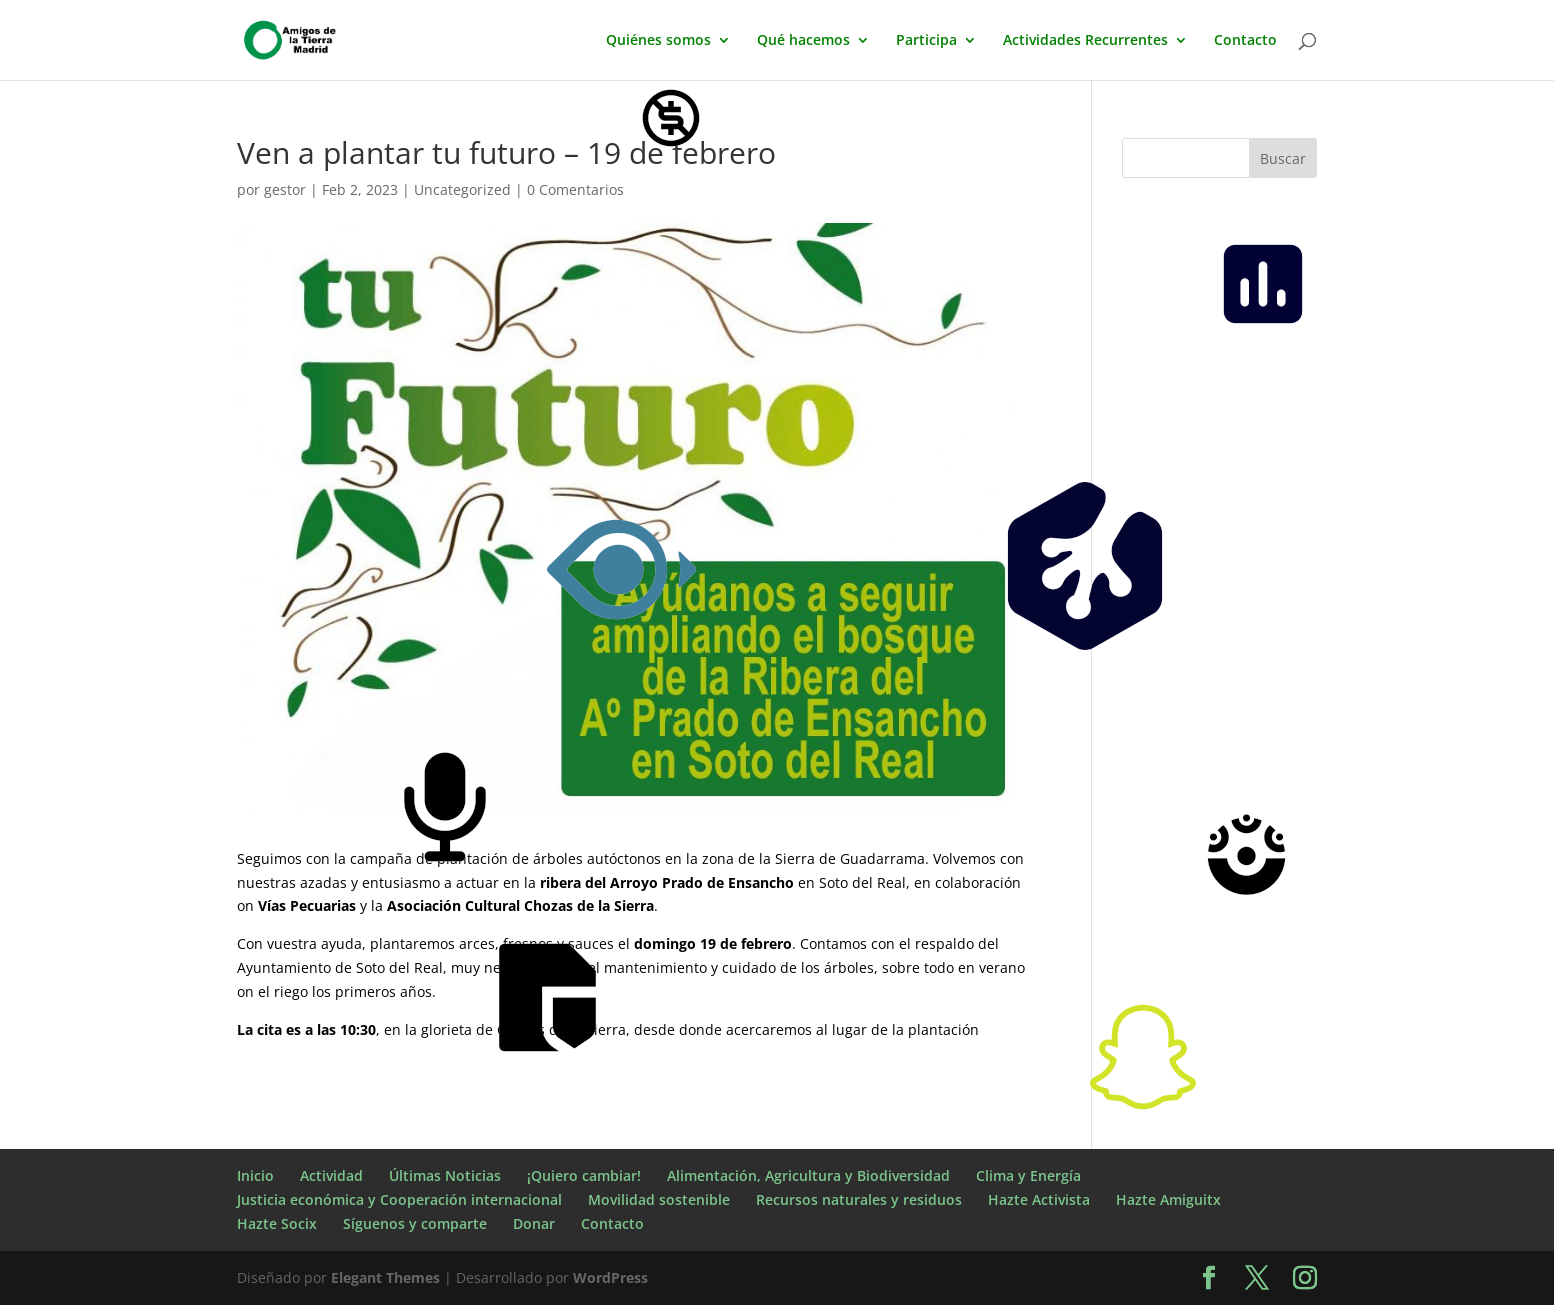  Describe the element at coordinates (547, 997) in the screenshot. I see `indicates a protected or secure file` at that location.